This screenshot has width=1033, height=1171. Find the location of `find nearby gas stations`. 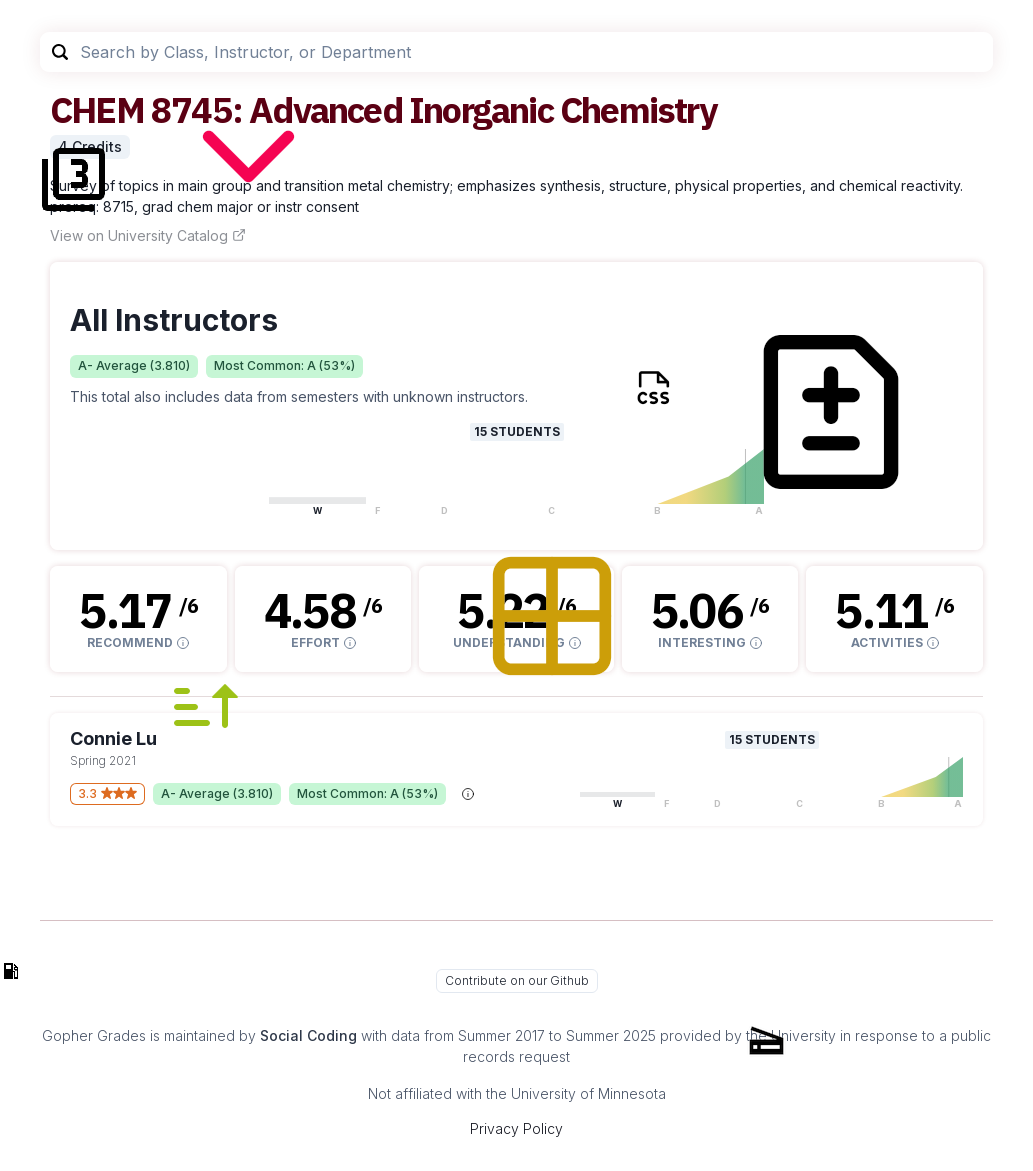

find nearby gas stations is located at coordinates (11, 971).